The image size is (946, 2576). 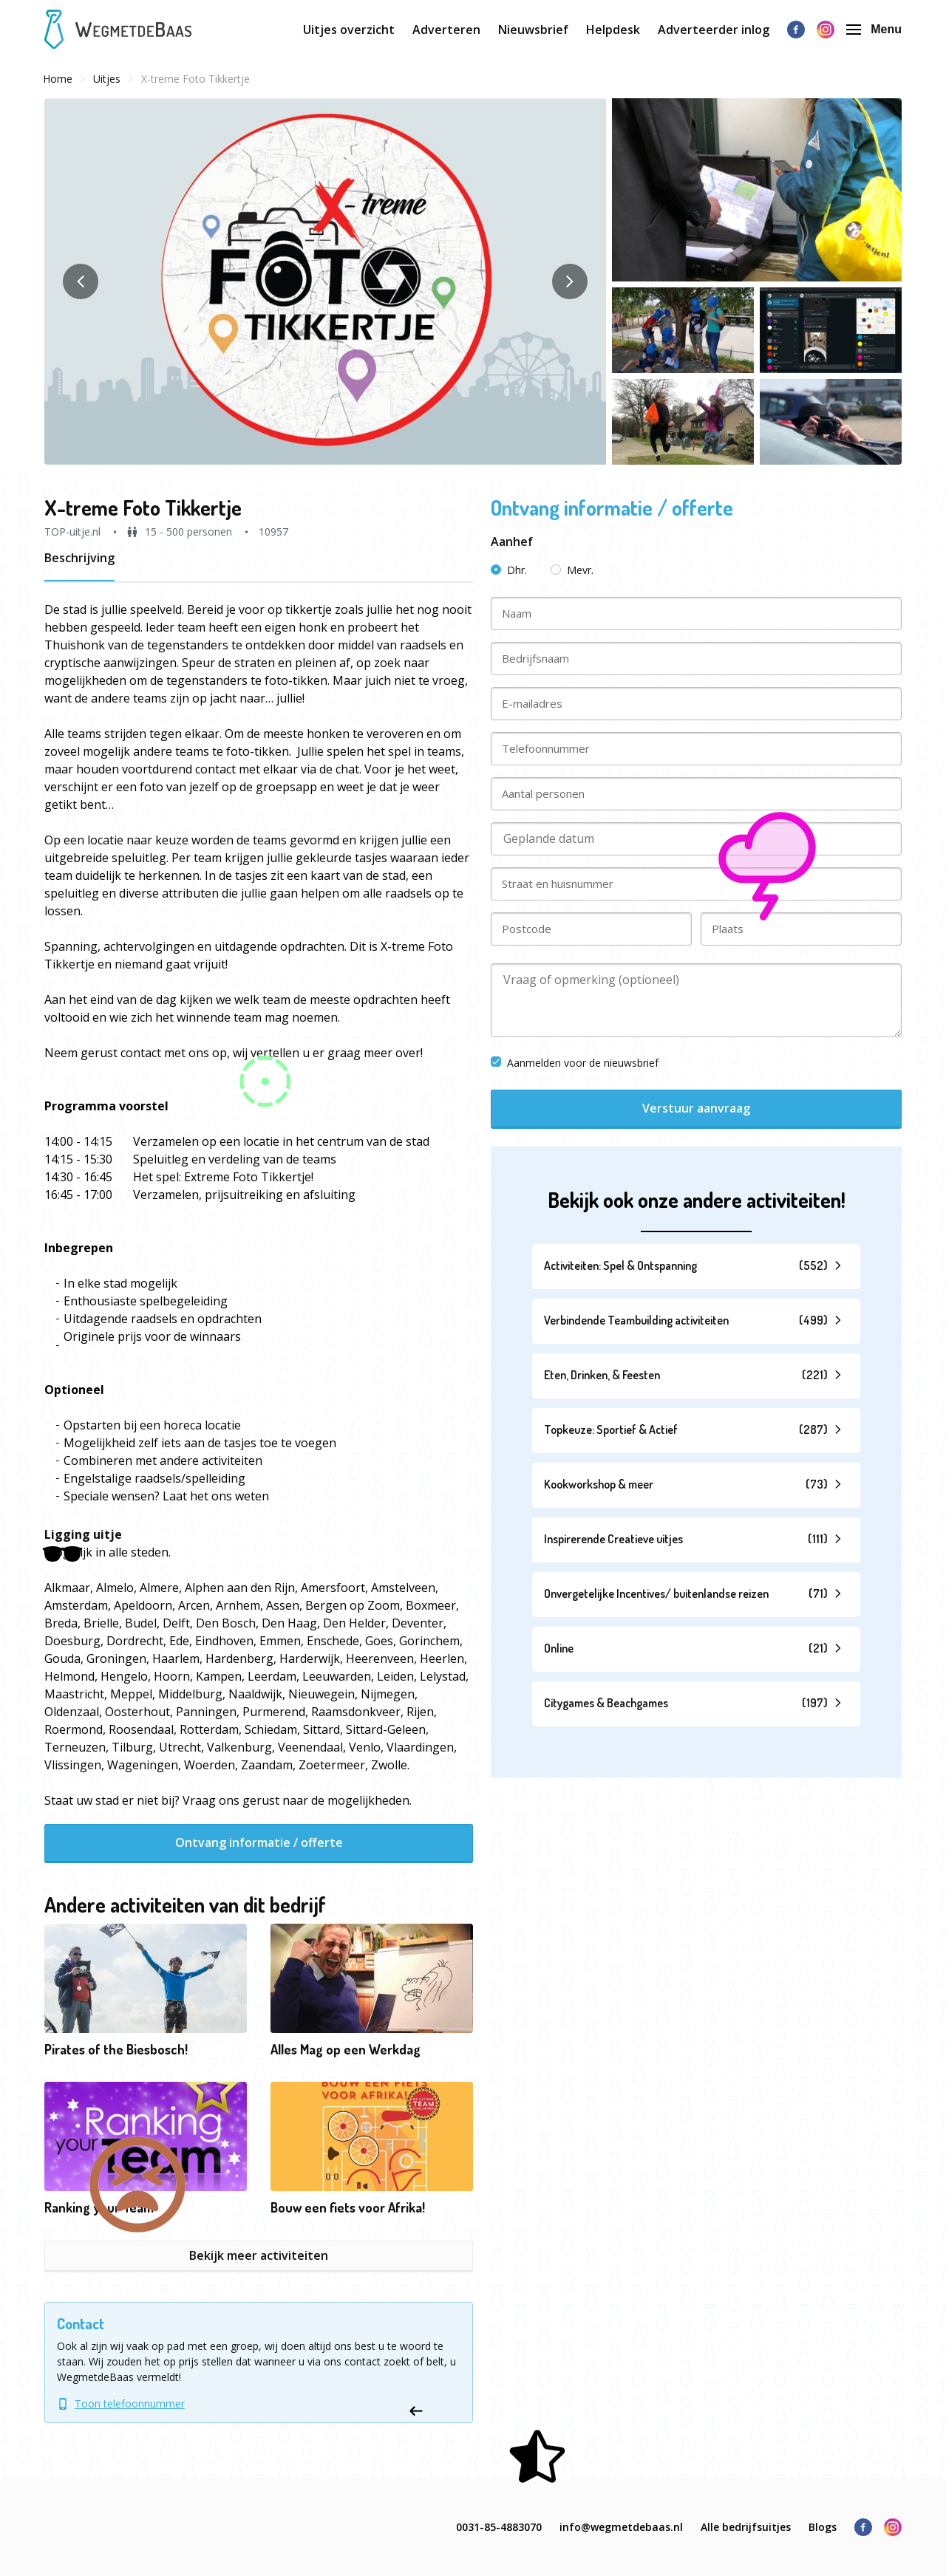 I want to click on indicates a partial or half rating, so click(x=537, y=2457).